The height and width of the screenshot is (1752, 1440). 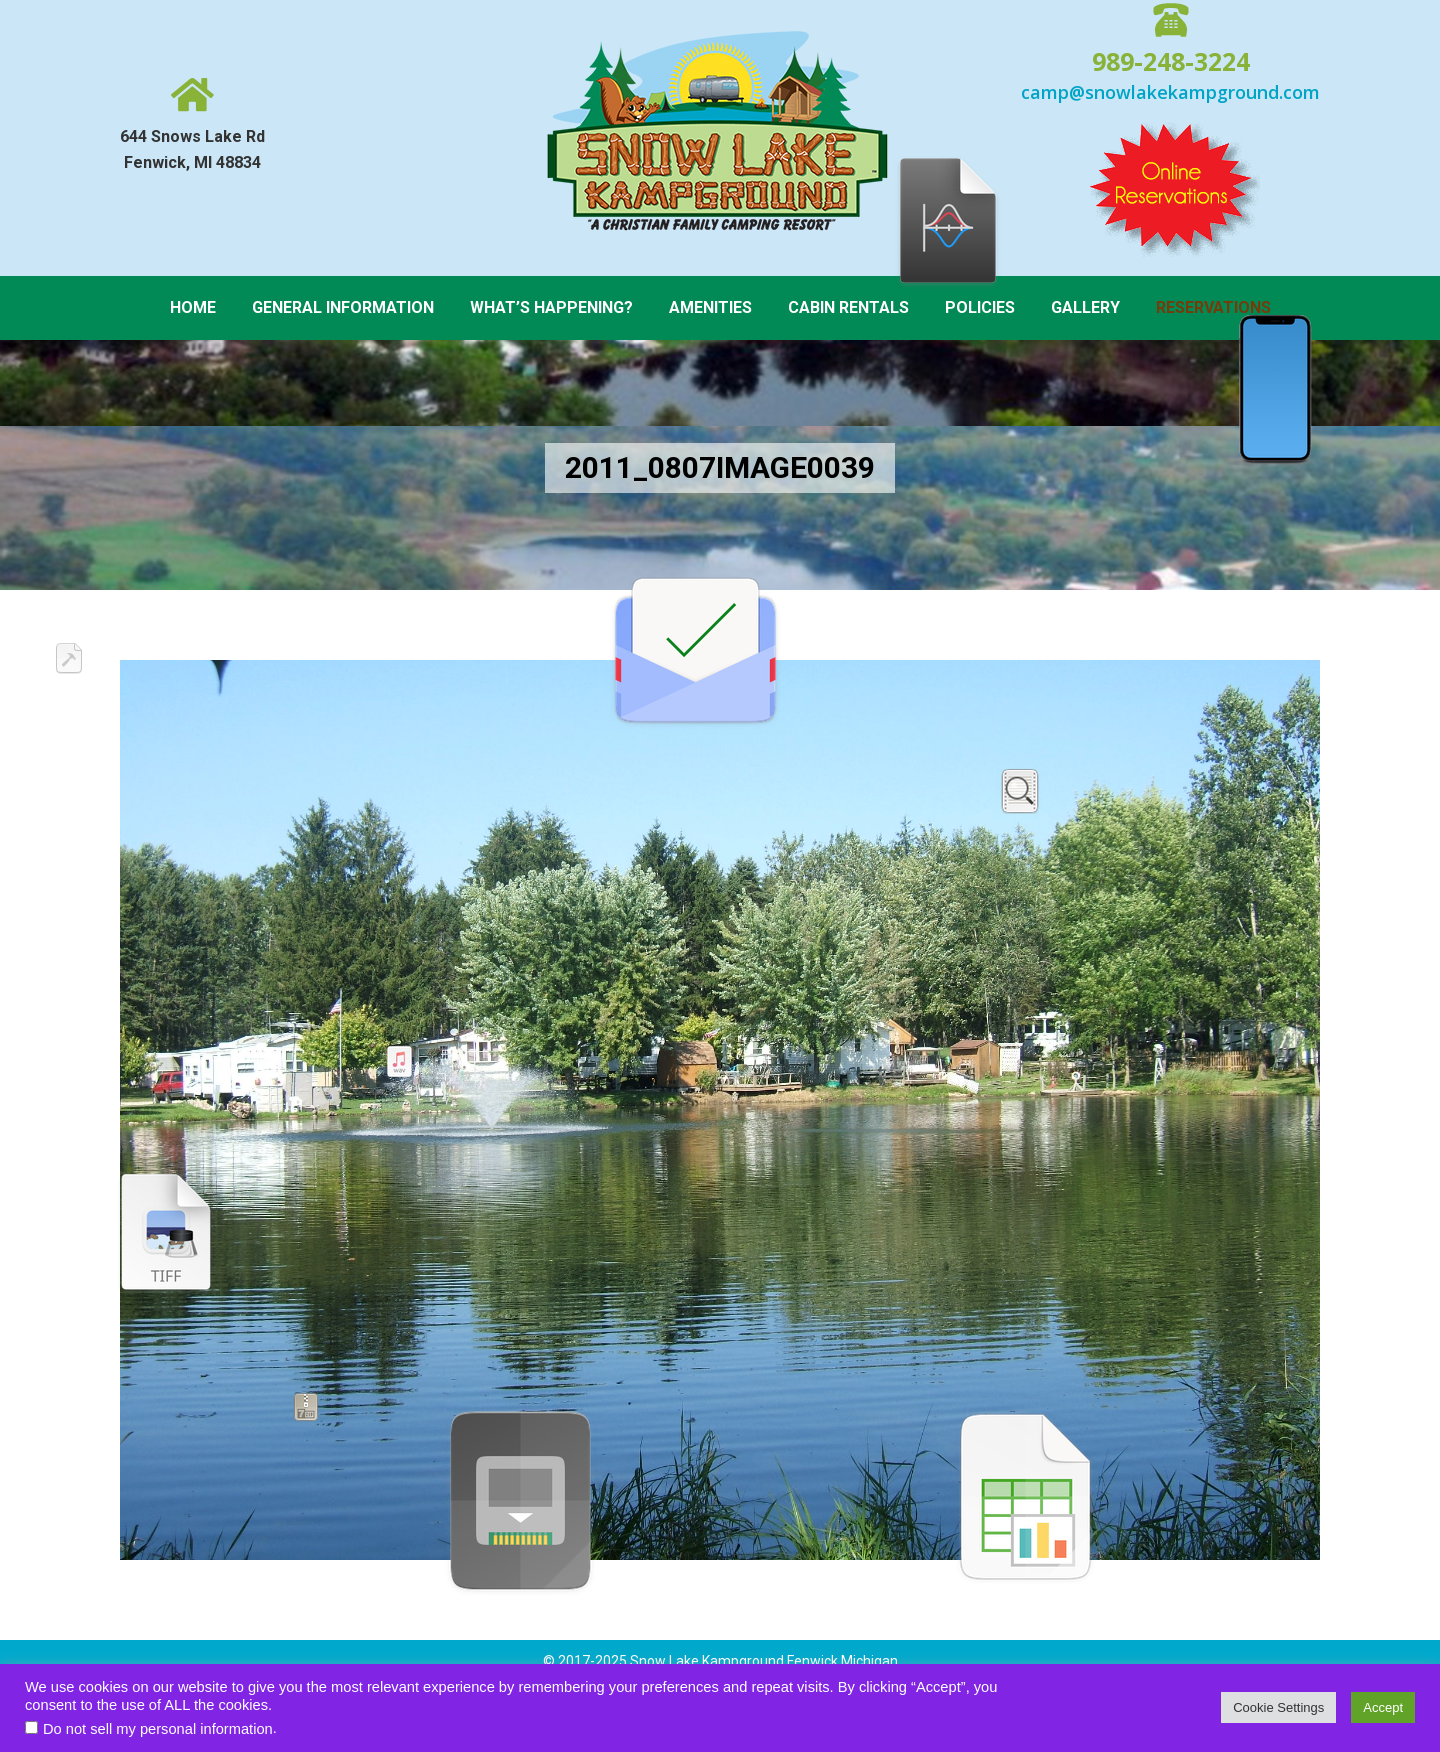 What do you see at coordinates (695, 659) in the screenshot?
I see `mark email as not junk or spam` at bounding box center [695, 659].